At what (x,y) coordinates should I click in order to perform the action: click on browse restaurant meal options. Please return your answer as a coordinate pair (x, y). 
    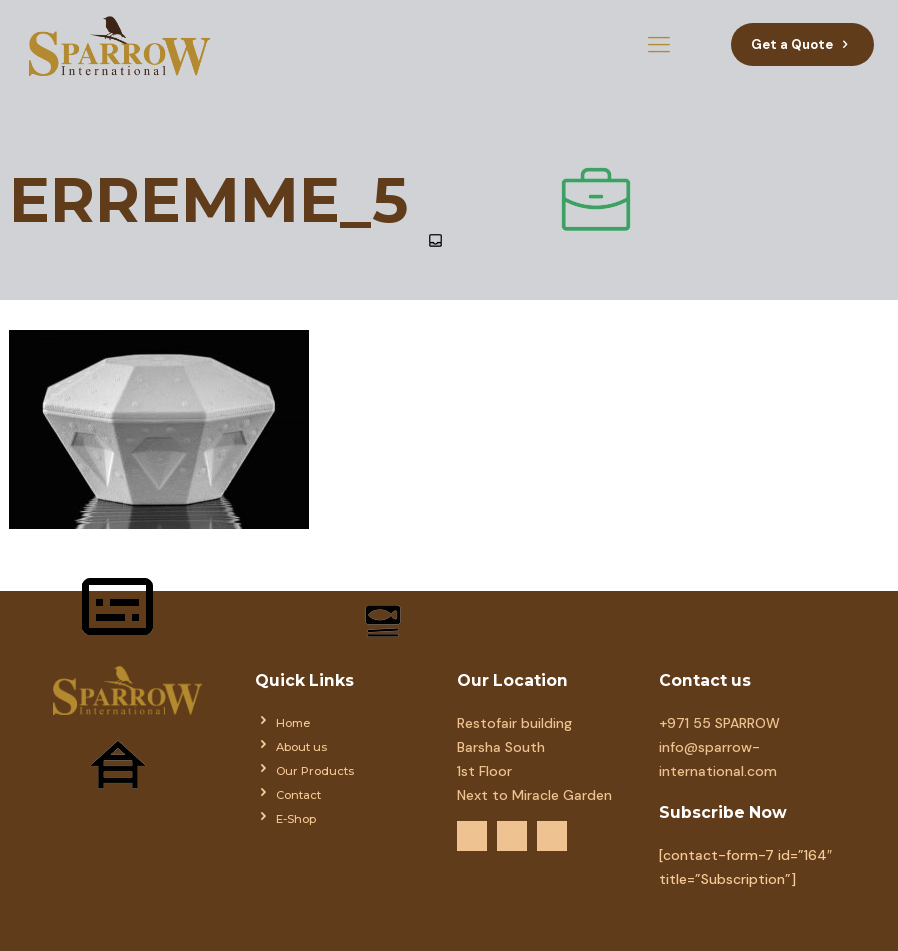
    Looking at the image, I should click on (383, 621).